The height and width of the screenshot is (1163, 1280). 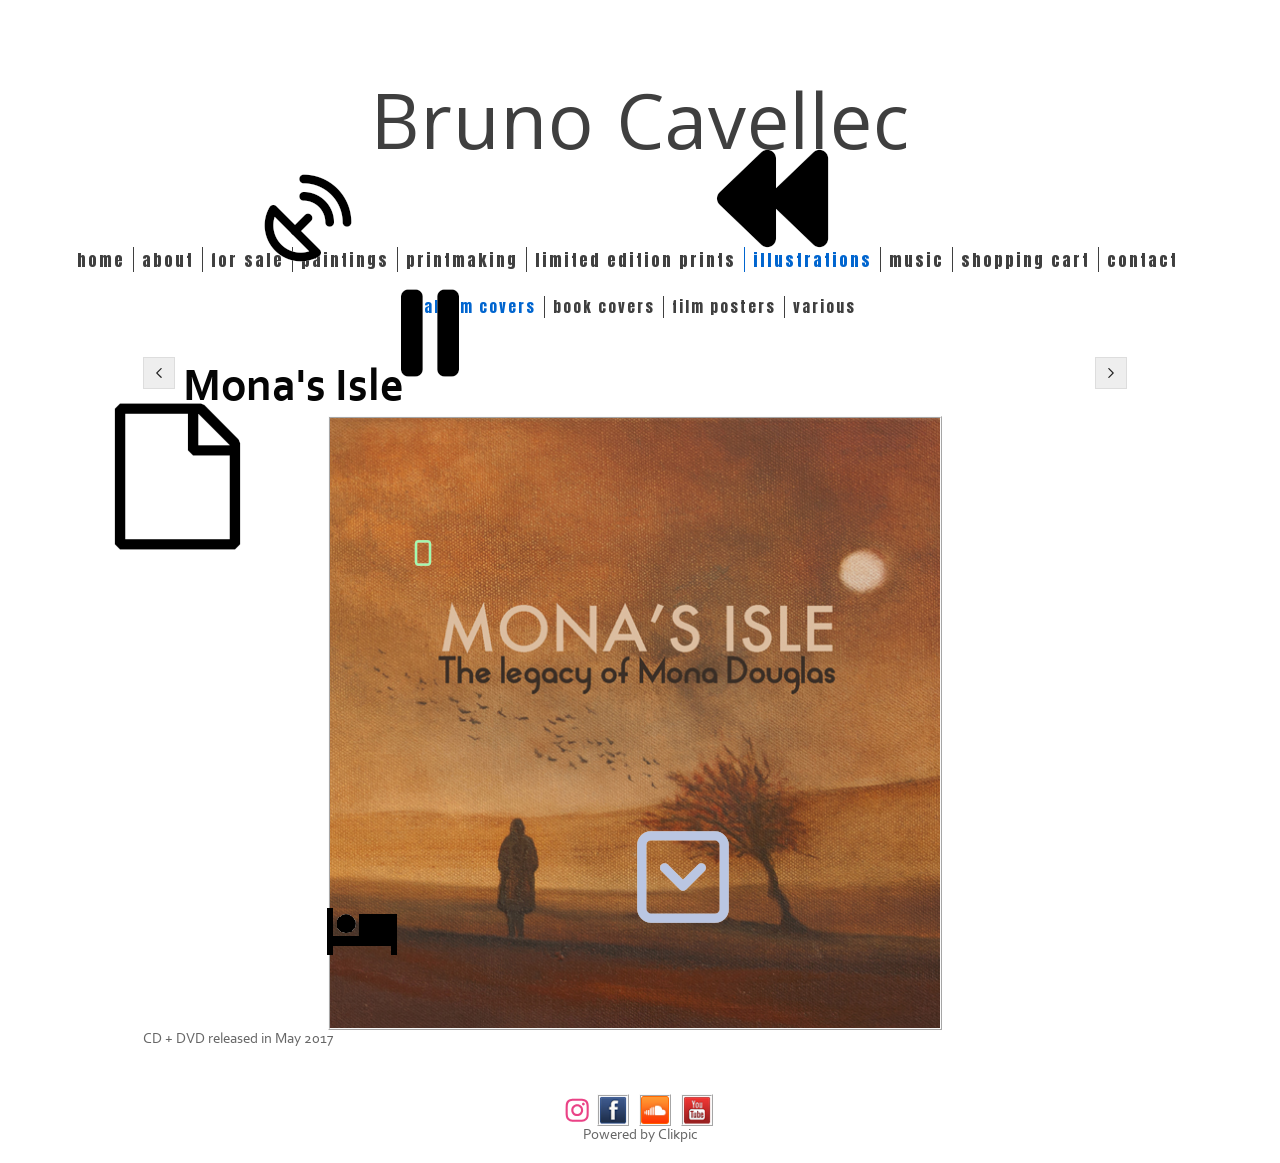 What do you see at coordinates (430, 333) in the screenshot?
I see `pause media playback` at bounding box center [430, 333].